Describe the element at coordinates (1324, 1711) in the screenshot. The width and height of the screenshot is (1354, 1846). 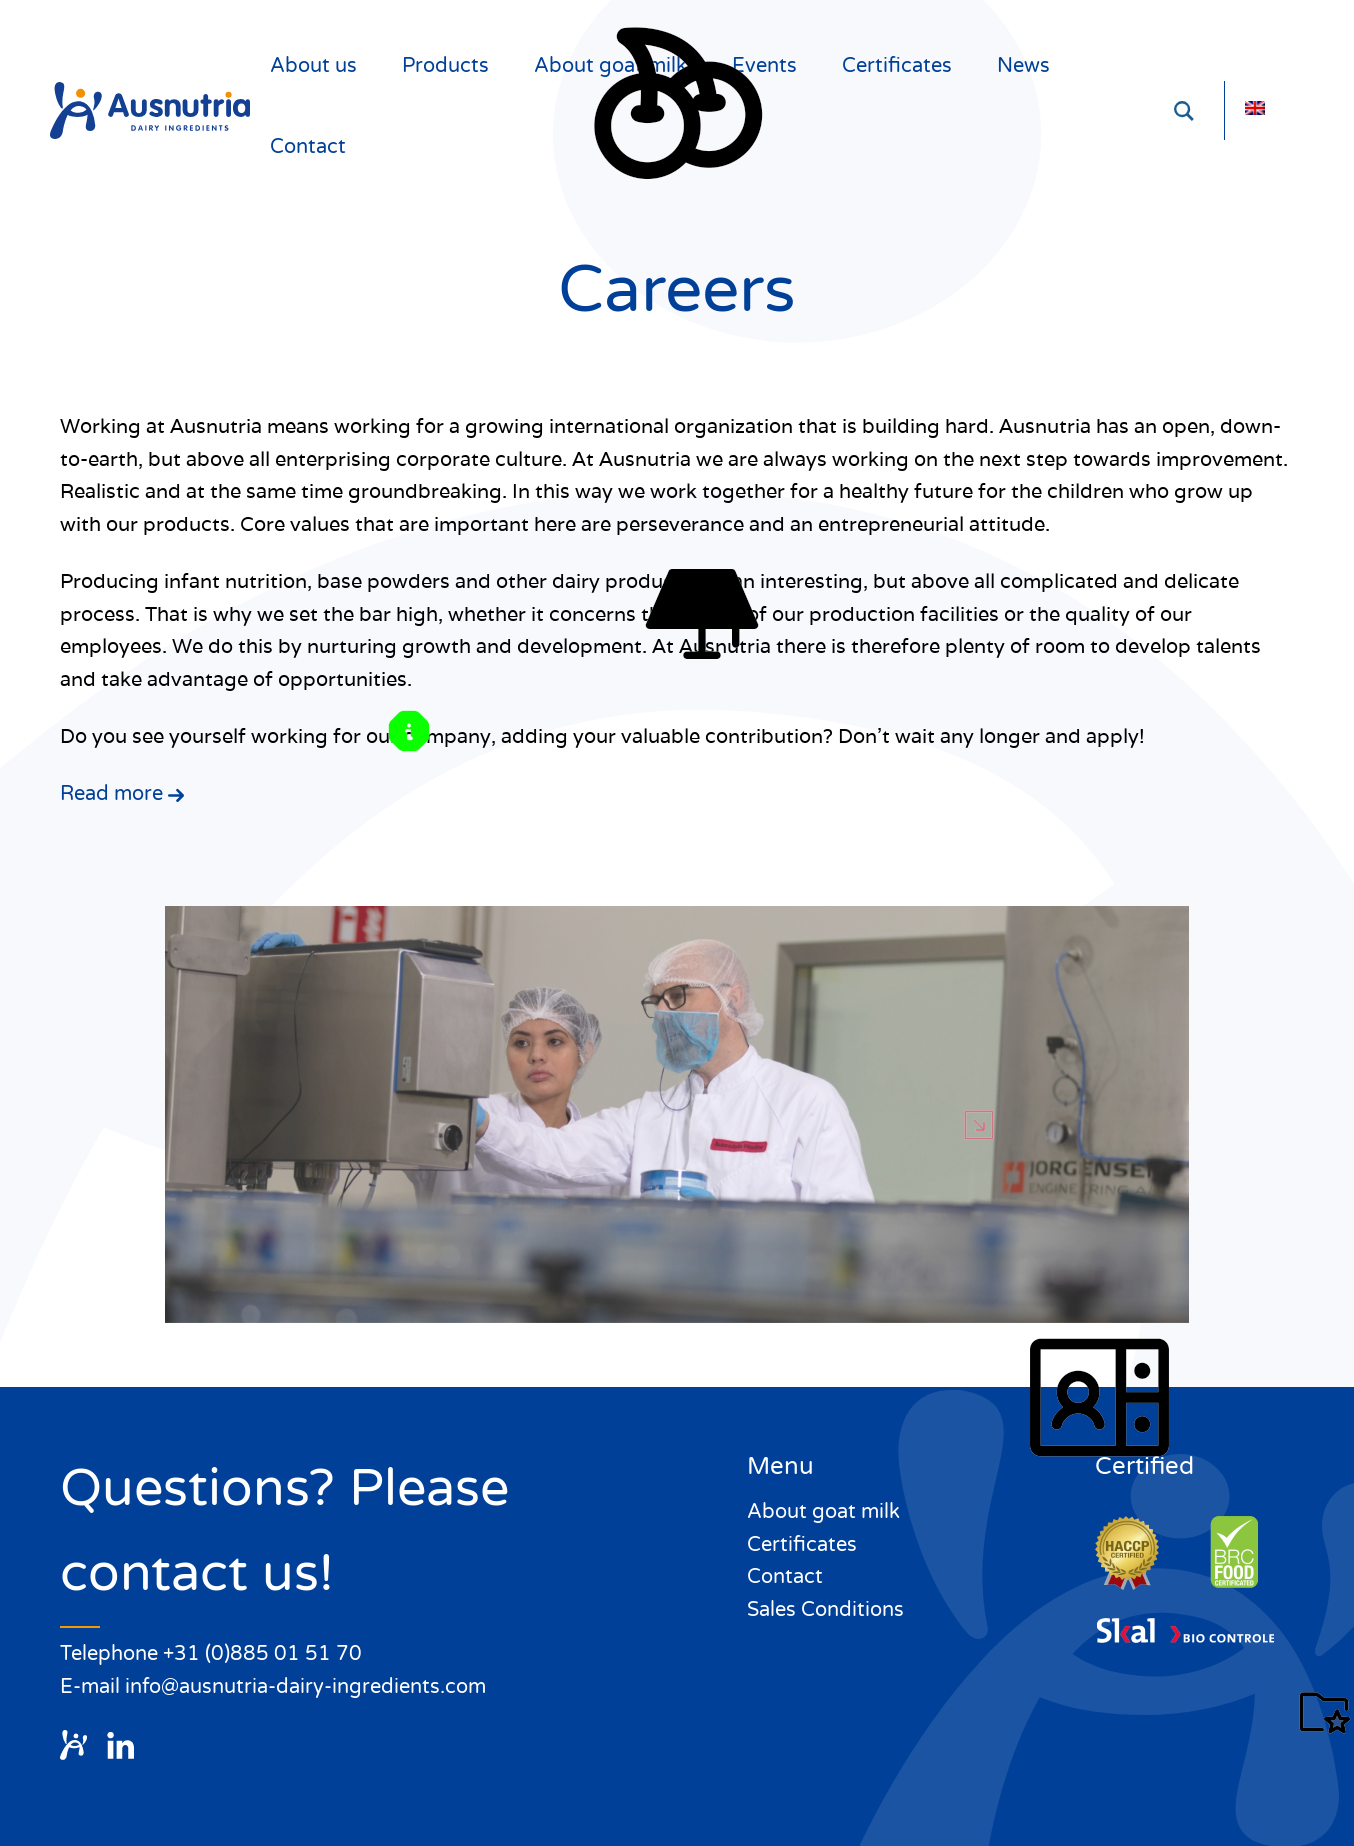
I see `access your starred or favorite folders` at that location.